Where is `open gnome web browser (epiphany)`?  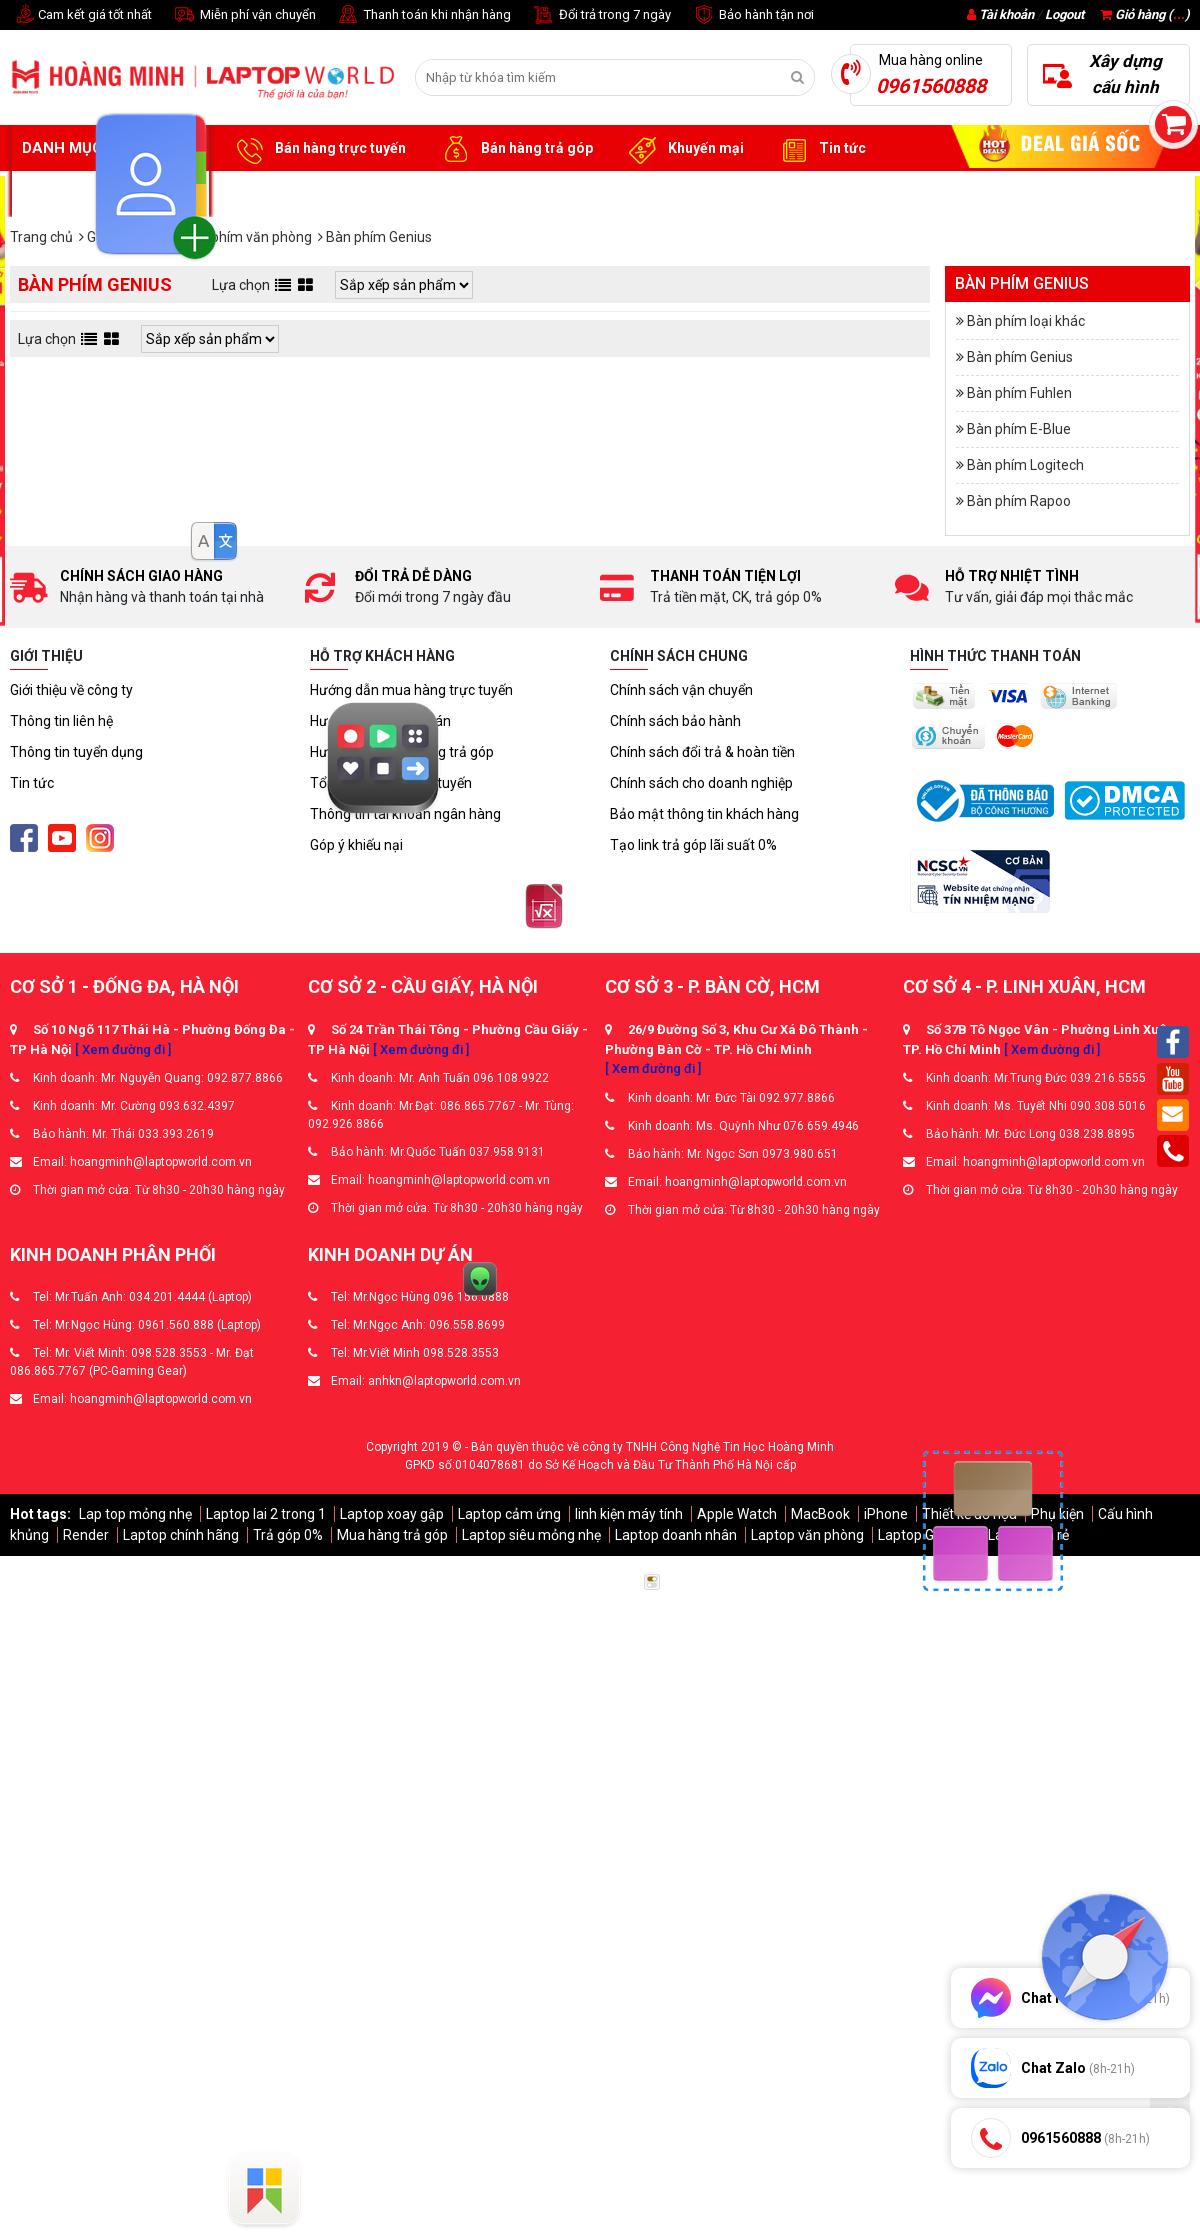 open gnome web browser (epiphany) is located at coordinates (1105, 1957).